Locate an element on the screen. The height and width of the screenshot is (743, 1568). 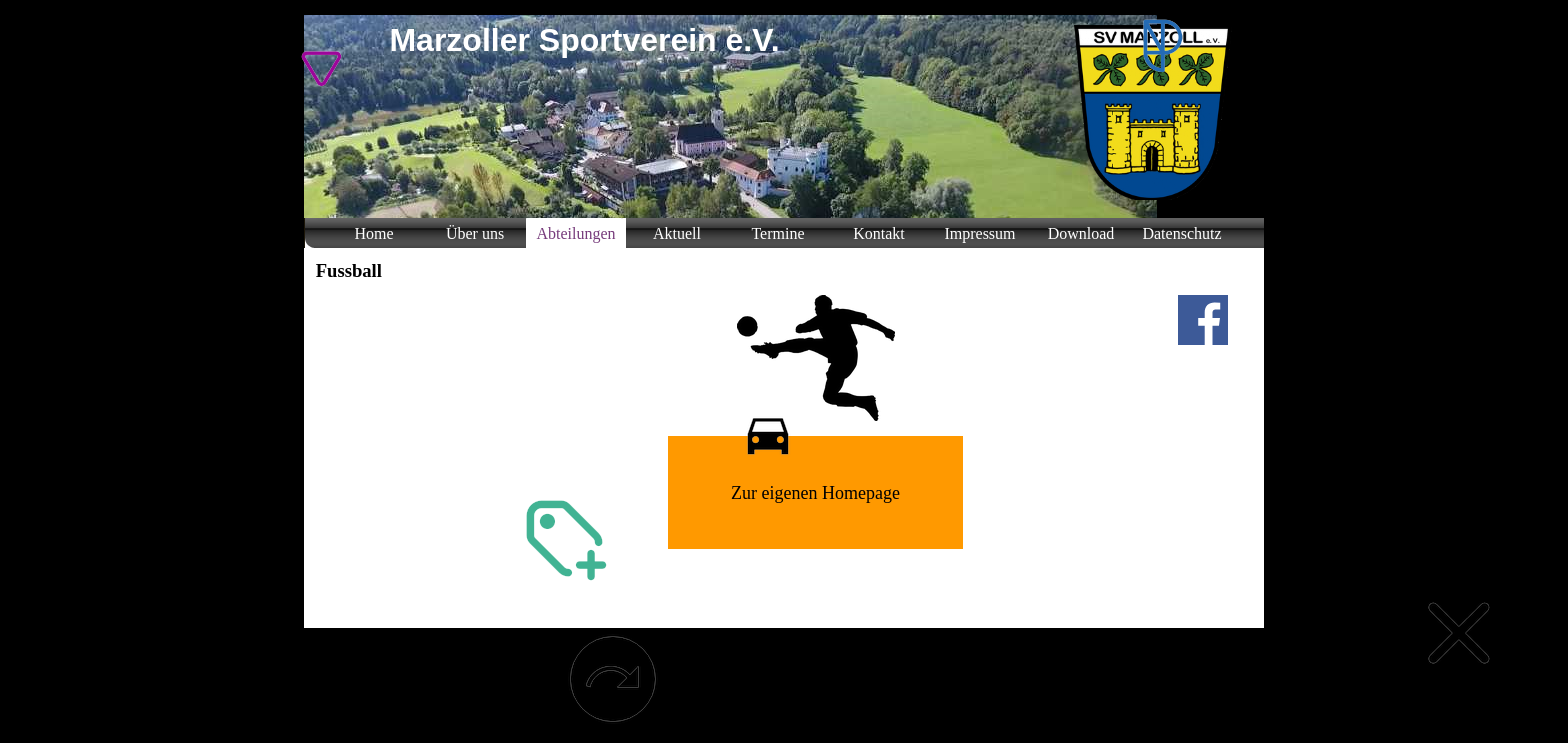
expand dropdown menu is located at coordinates (321, 67).